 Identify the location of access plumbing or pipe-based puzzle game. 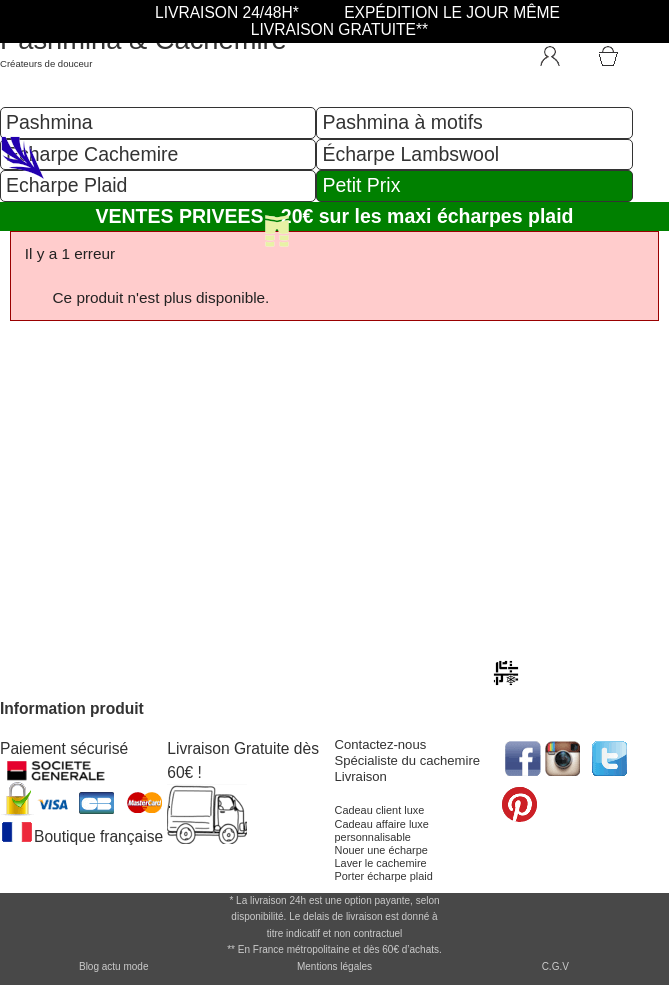
(506, 673).